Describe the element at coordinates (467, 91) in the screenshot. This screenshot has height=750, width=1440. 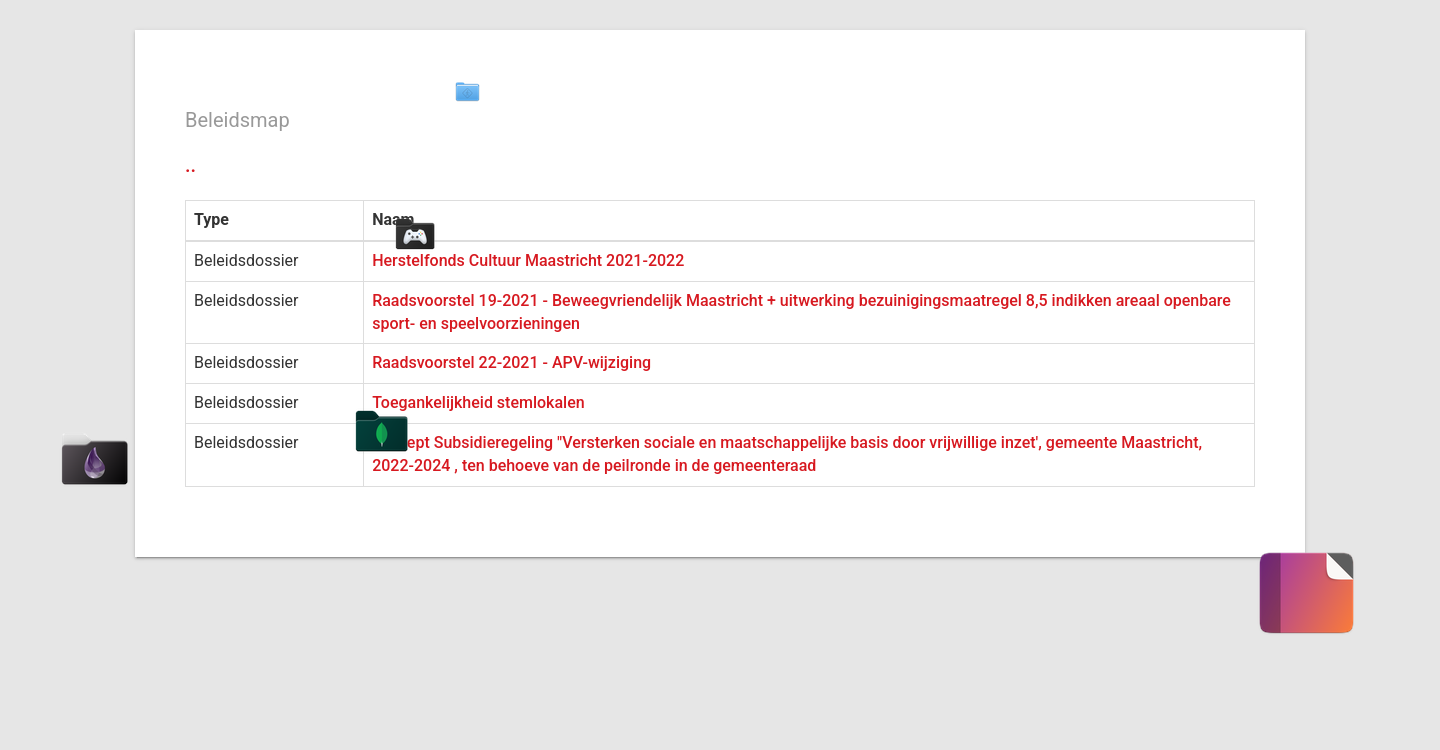
I see `access the public folder for shared files` at that location.